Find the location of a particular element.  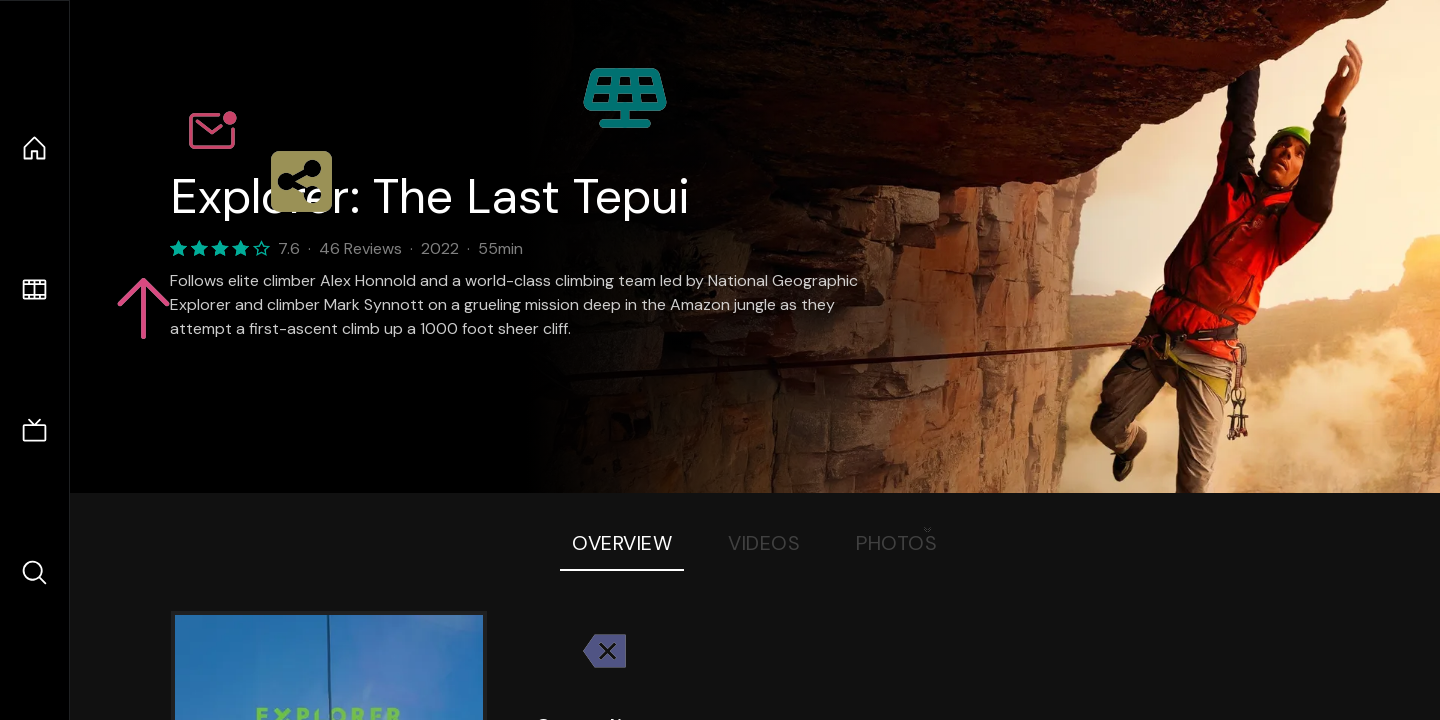

scroll to top of page is located at coordinates (143, 308).